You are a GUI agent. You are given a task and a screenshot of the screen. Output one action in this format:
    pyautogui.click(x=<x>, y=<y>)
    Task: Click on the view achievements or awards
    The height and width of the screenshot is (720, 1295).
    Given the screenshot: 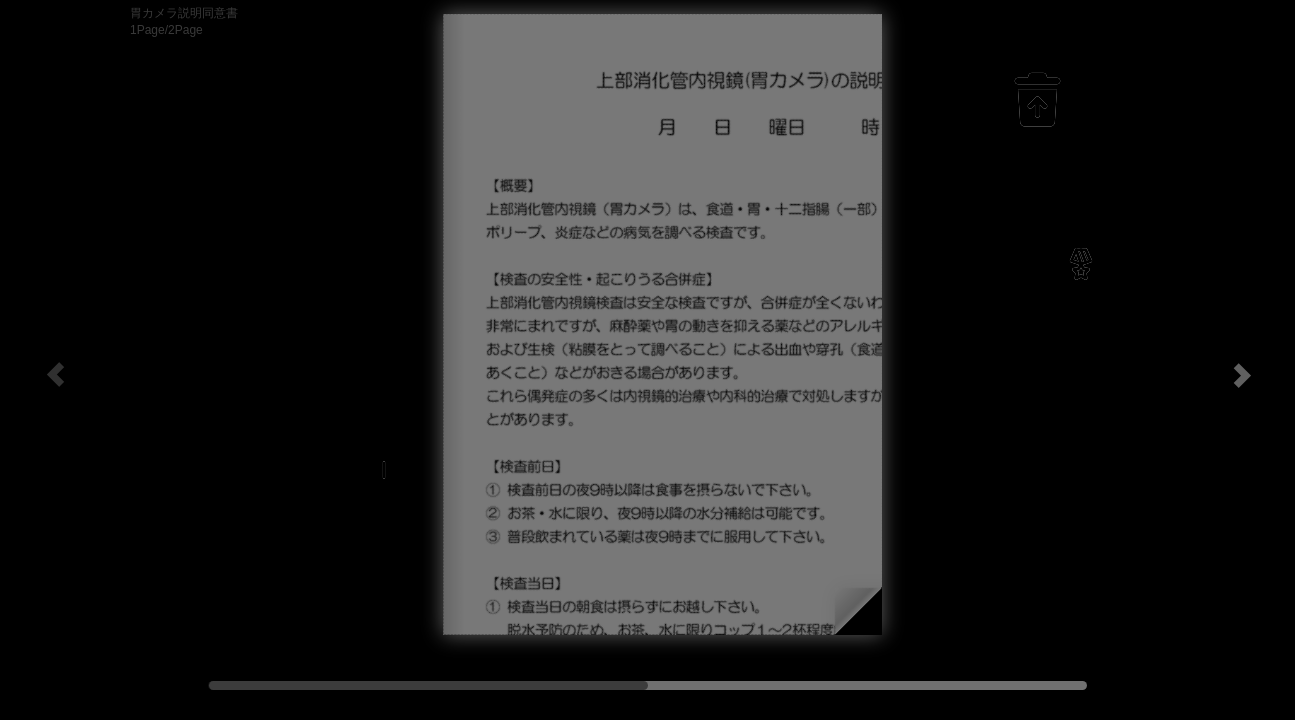 What is the action you would take?
    pyautogui.click(x=1081, y=264)
    